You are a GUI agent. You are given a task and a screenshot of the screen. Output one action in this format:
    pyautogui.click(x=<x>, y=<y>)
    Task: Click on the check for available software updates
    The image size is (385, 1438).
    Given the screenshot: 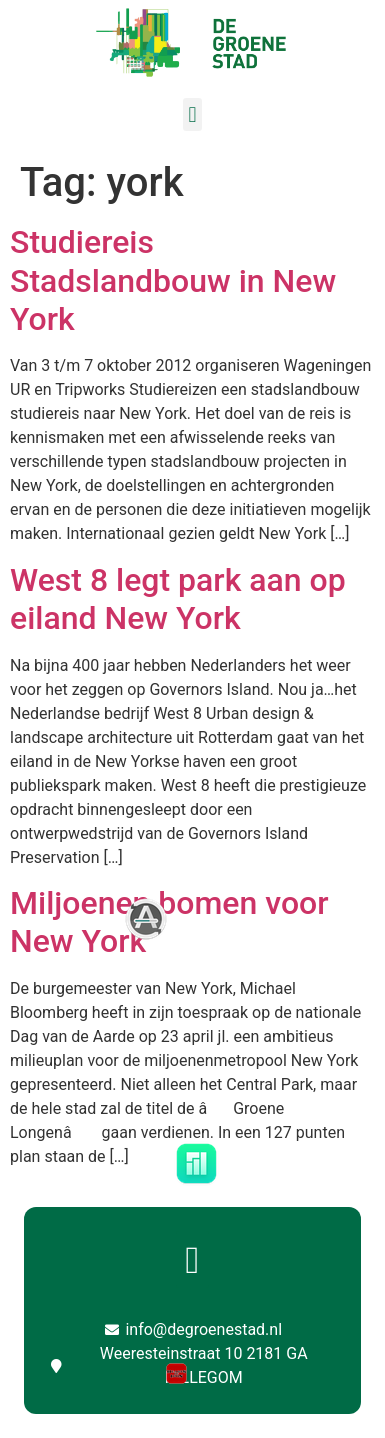 What is the action you would take?
    pyautogui.click(x=146, y=919)
    